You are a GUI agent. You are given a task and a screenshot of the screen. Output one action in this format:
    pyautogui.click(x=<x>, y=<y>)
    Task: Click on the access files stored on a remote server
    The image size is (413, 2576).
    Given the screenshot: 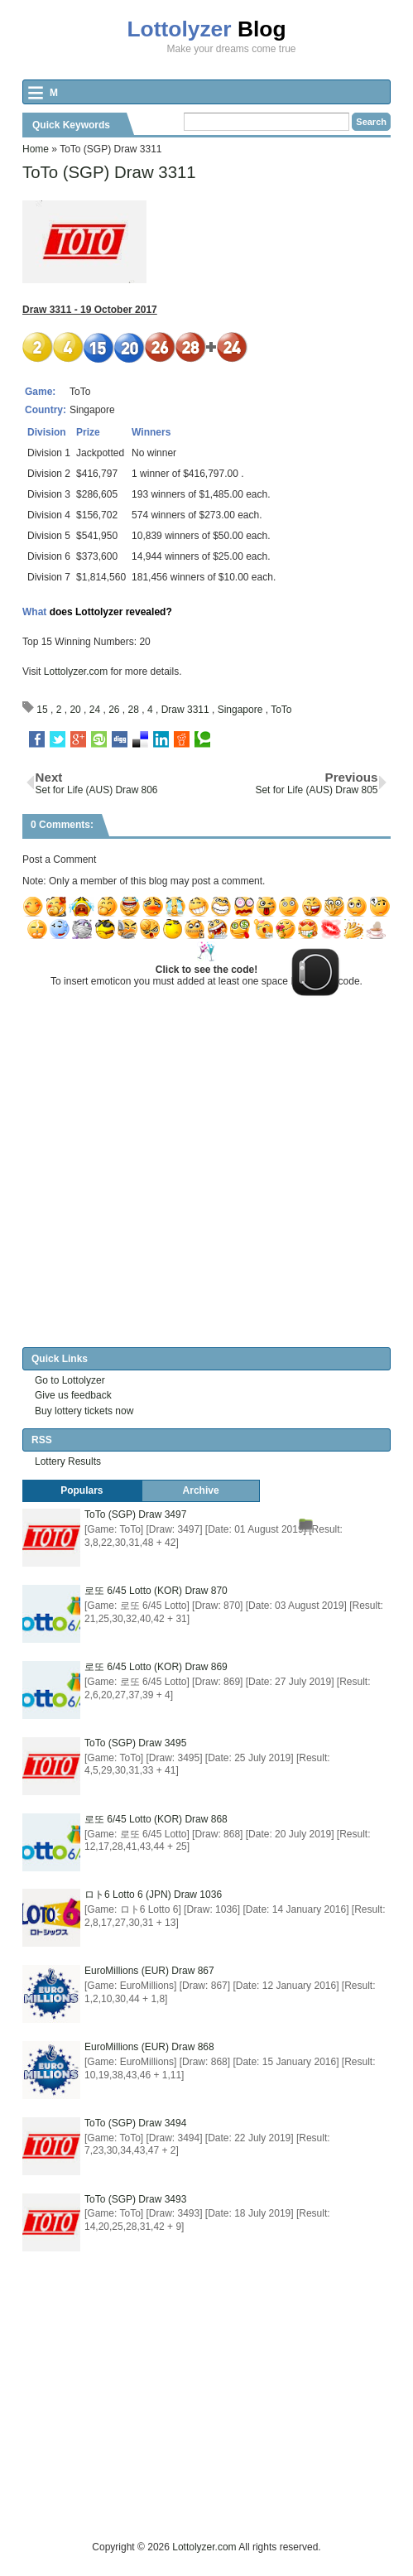 What is the action you would take?
    pyautogui.click(x=305, y=1524)
    